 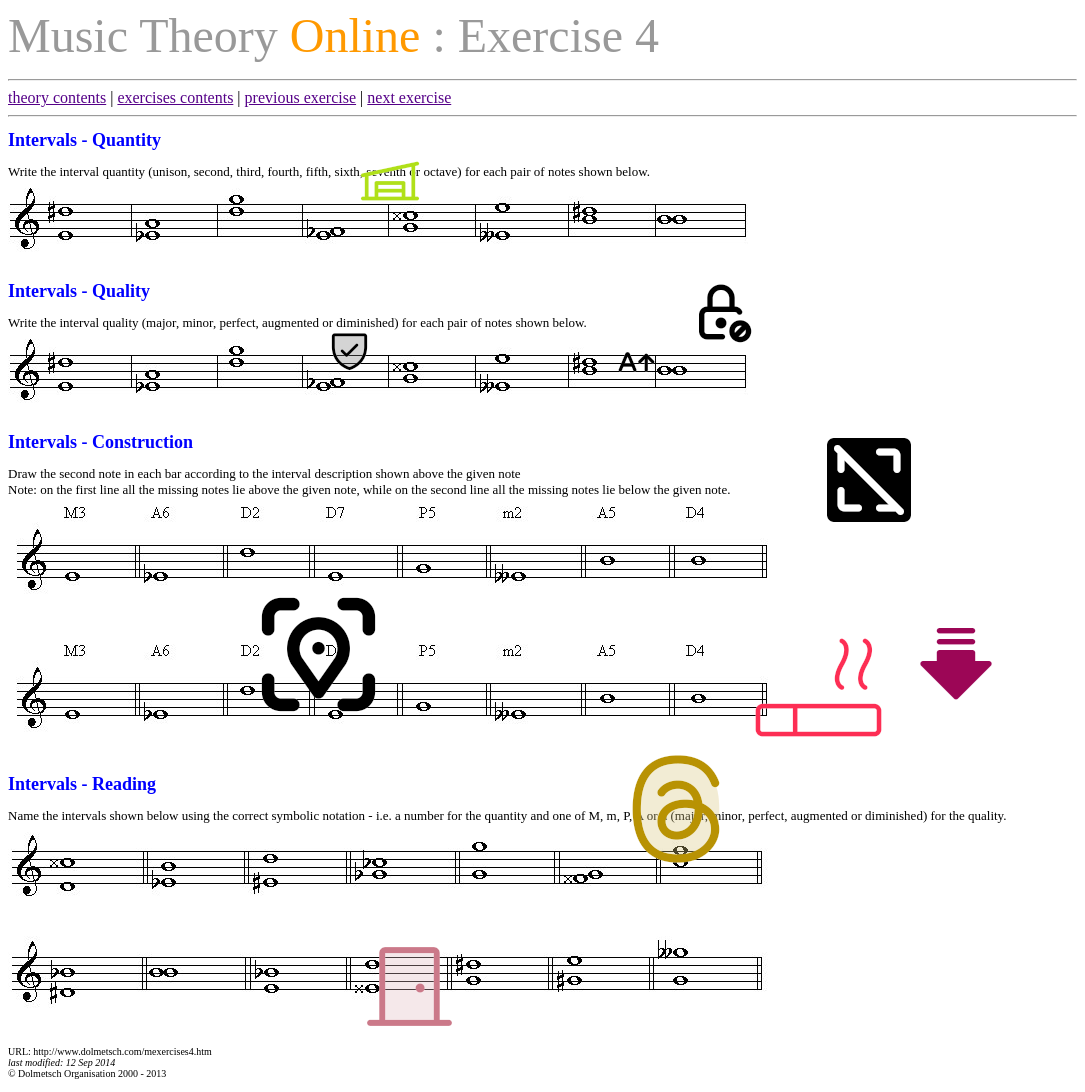 What do you see at coordinates (390, 183) in the screenshot?
I see `access warehouse or storage management` at bounding box center [390, 183].